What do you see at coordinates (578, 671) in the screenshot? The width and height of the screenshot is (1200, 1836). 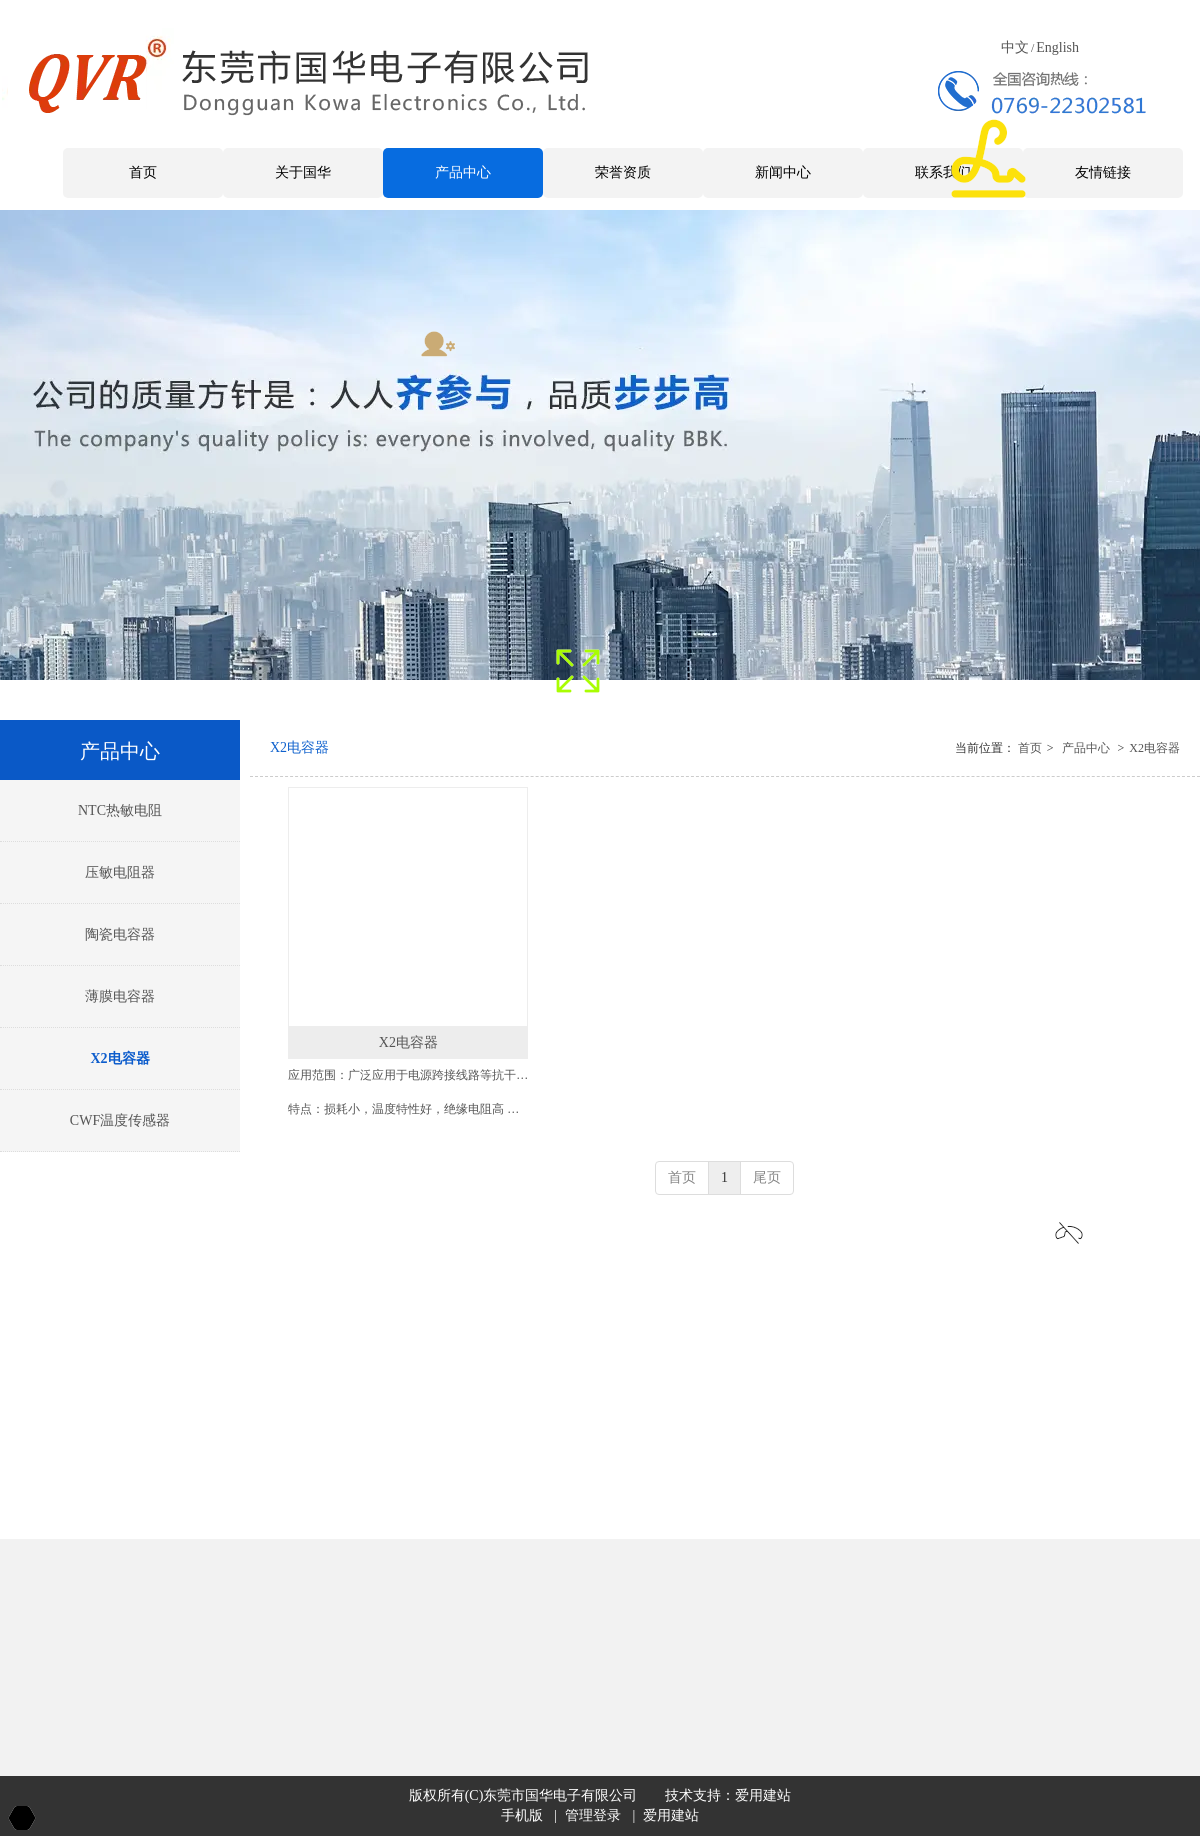 I see `expand to fullscreen mode` at bounding box center [578, 671].